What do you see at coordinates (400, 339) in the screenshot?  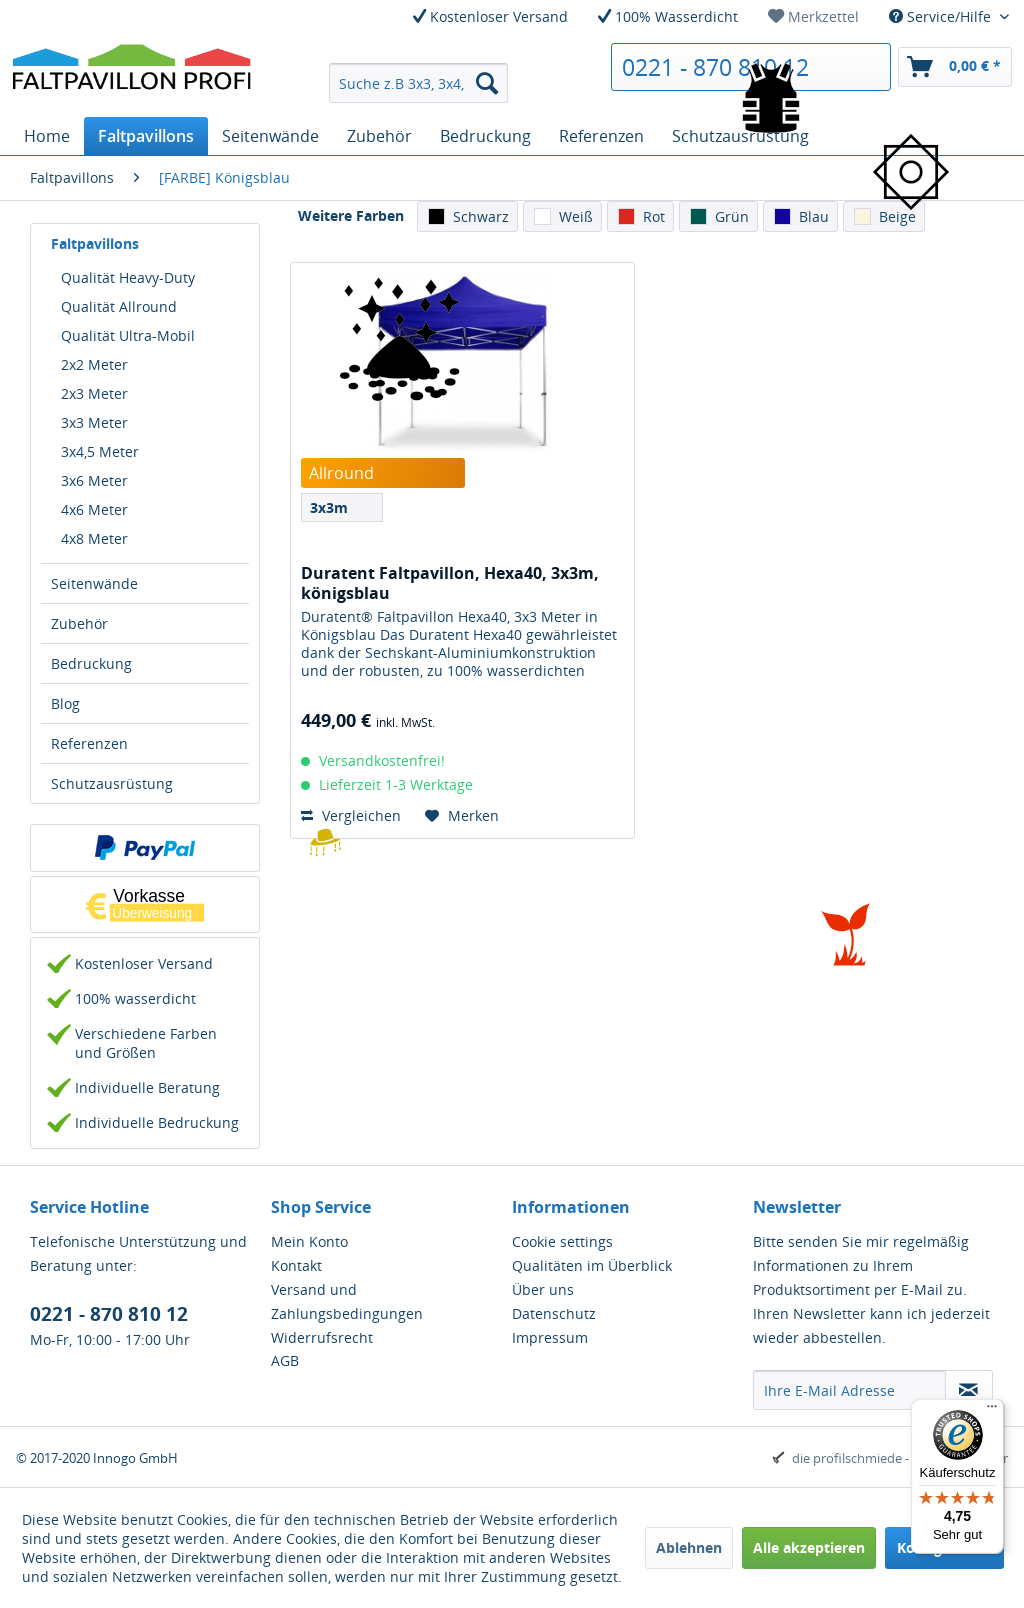 I see `a pile of spices or seasoning ingredients` at bounding box center [400, 339].